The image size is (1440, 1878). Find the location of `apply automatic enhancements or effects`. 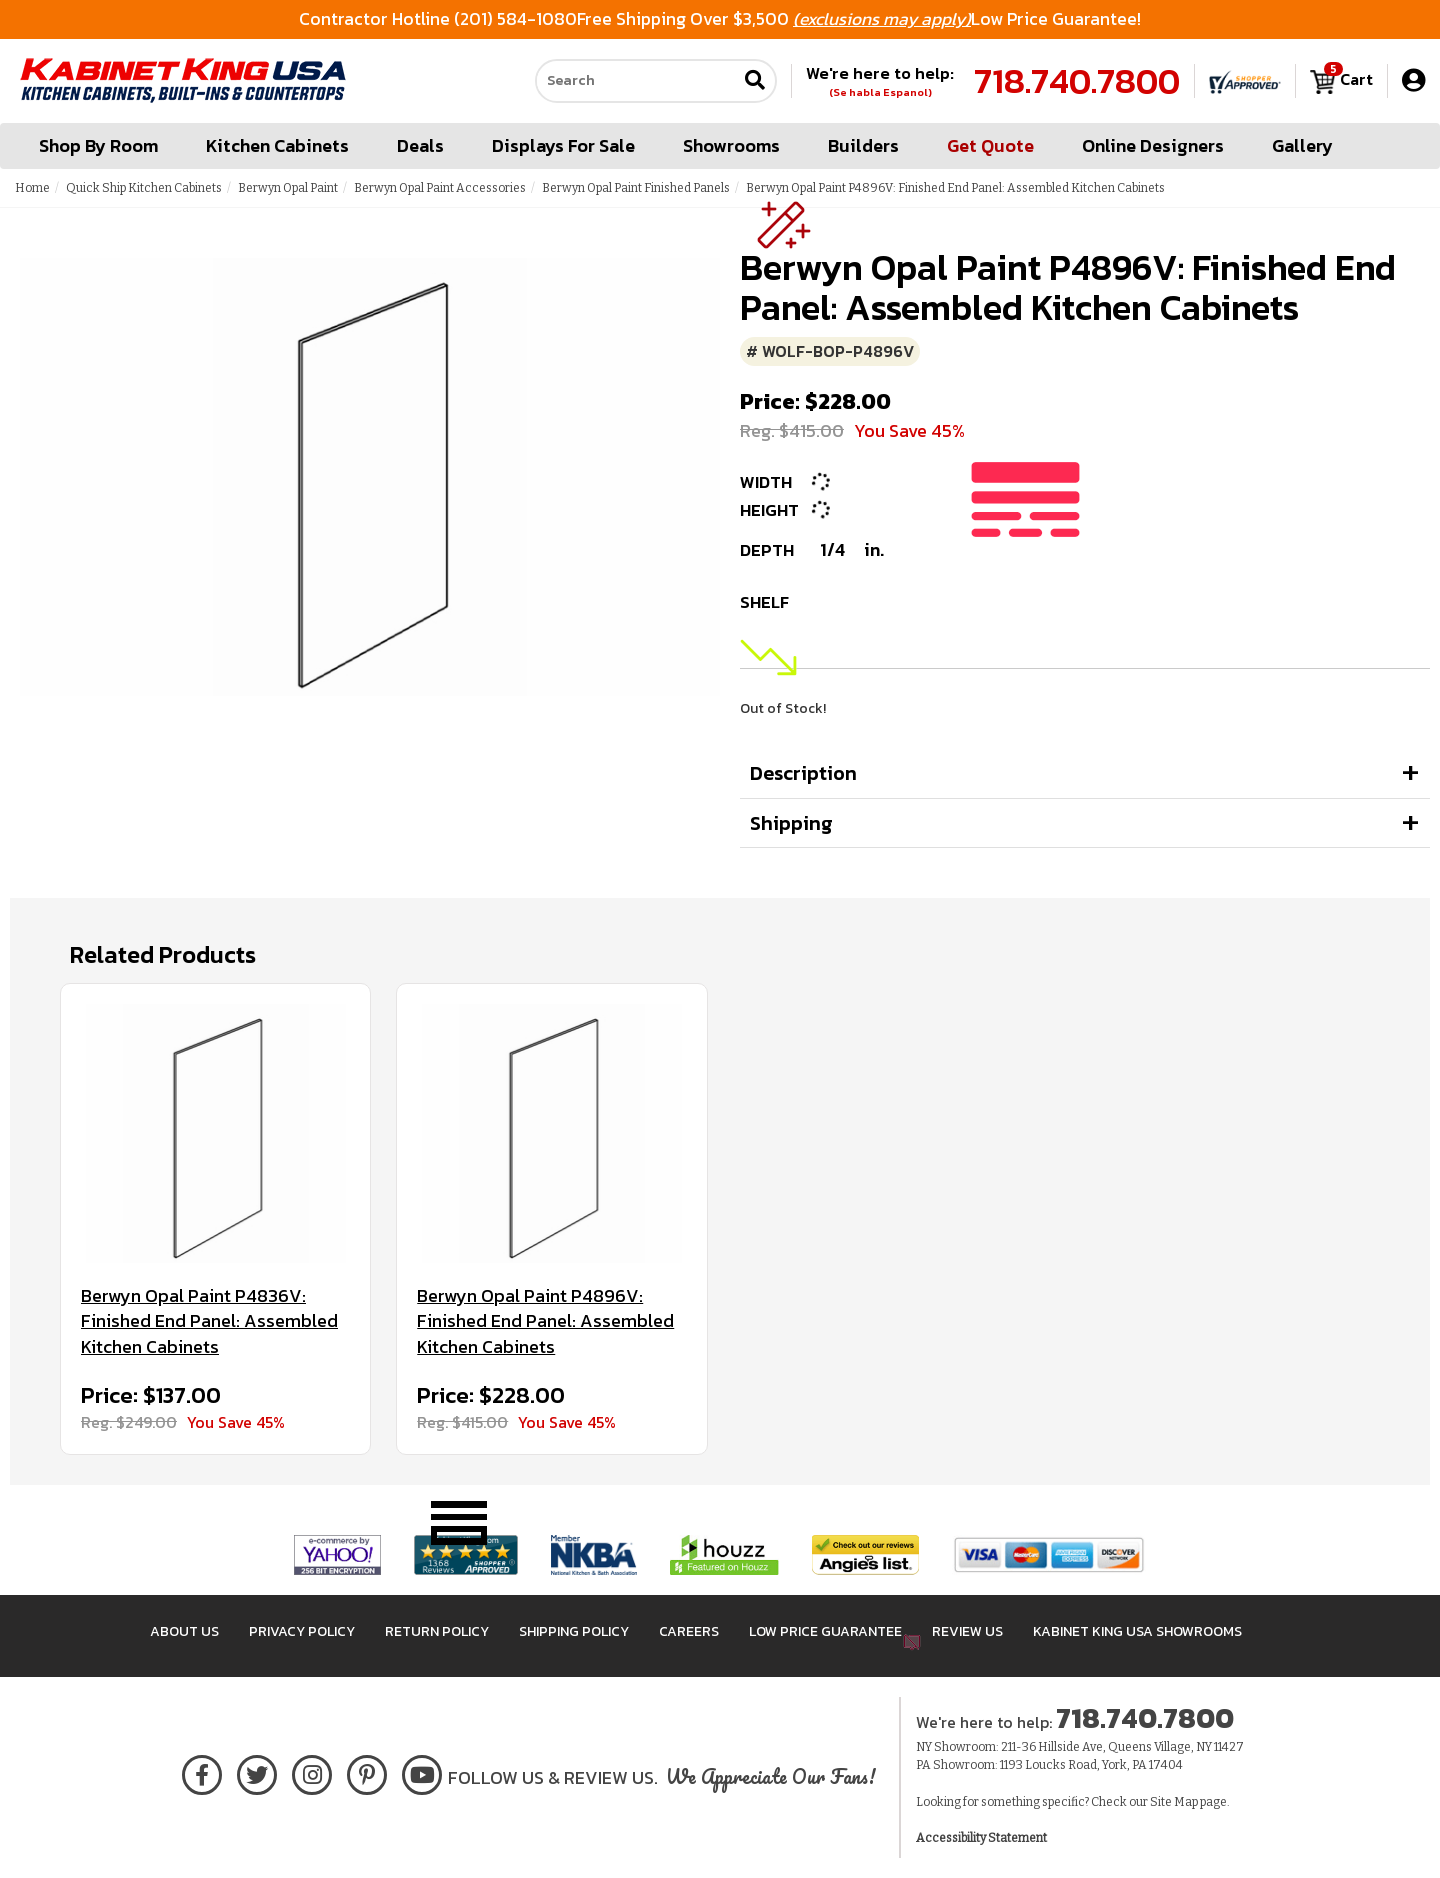

apply automatic enhancements or effects is located at coordinates (781, 225).